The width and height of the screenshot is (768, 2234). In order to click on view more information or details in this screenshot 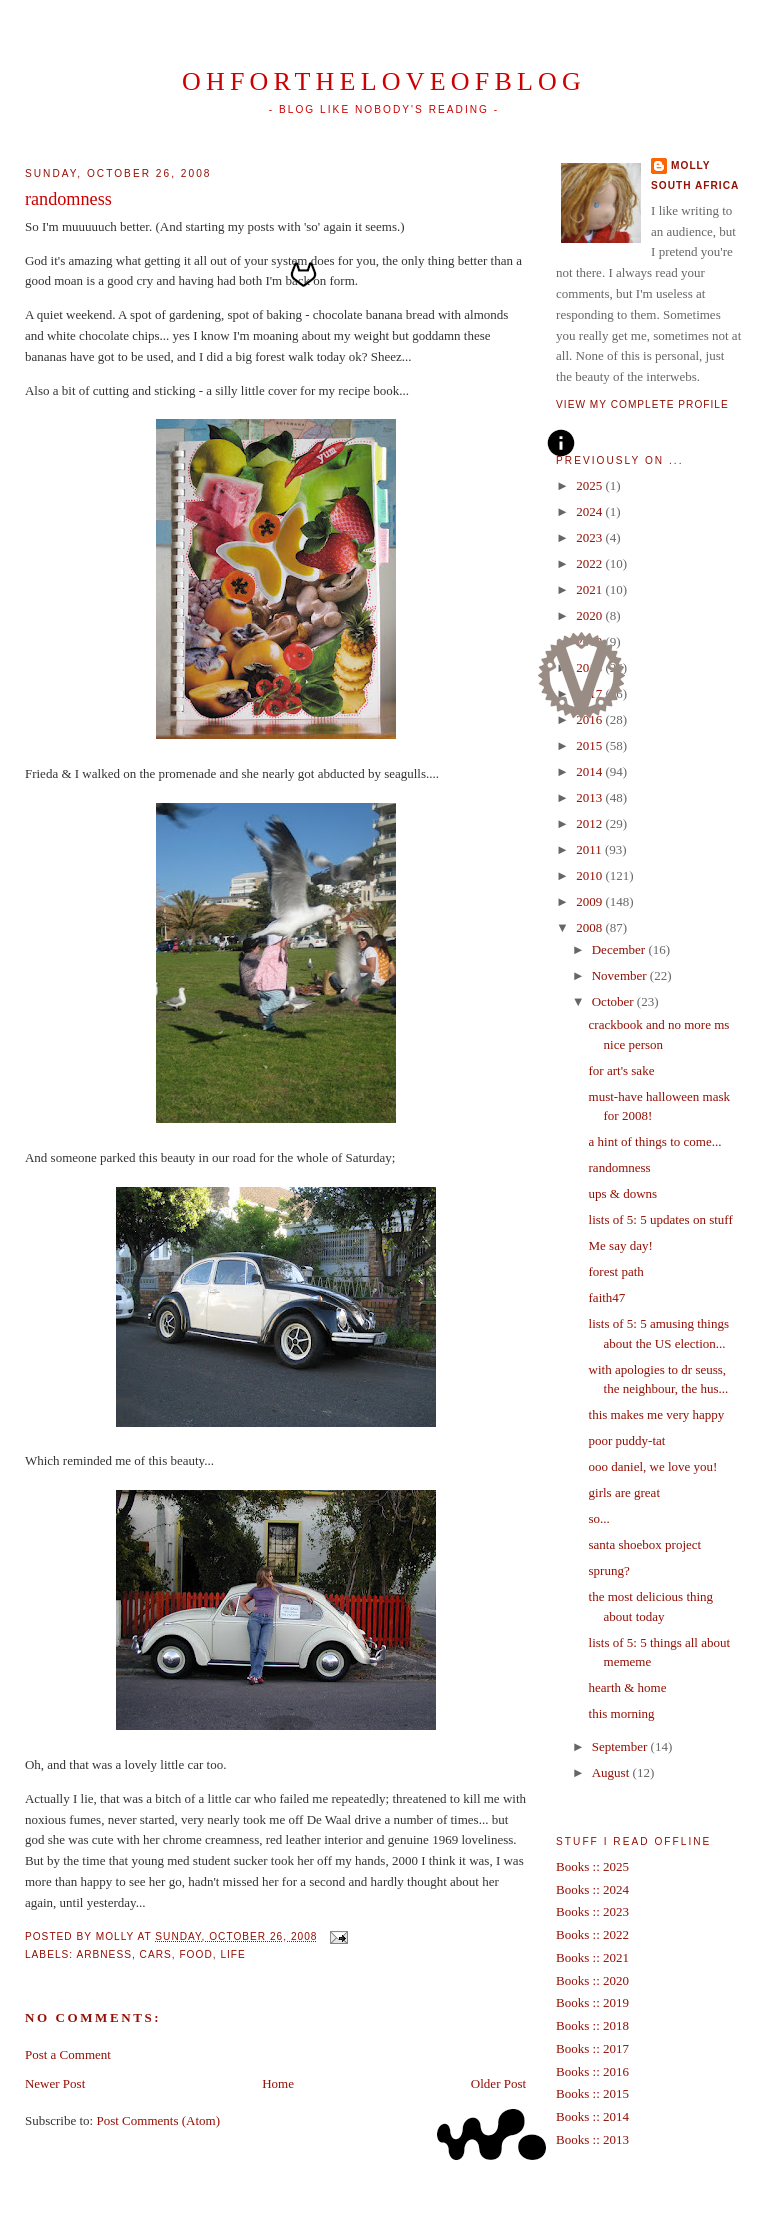, I will do `click(561, 443)`.